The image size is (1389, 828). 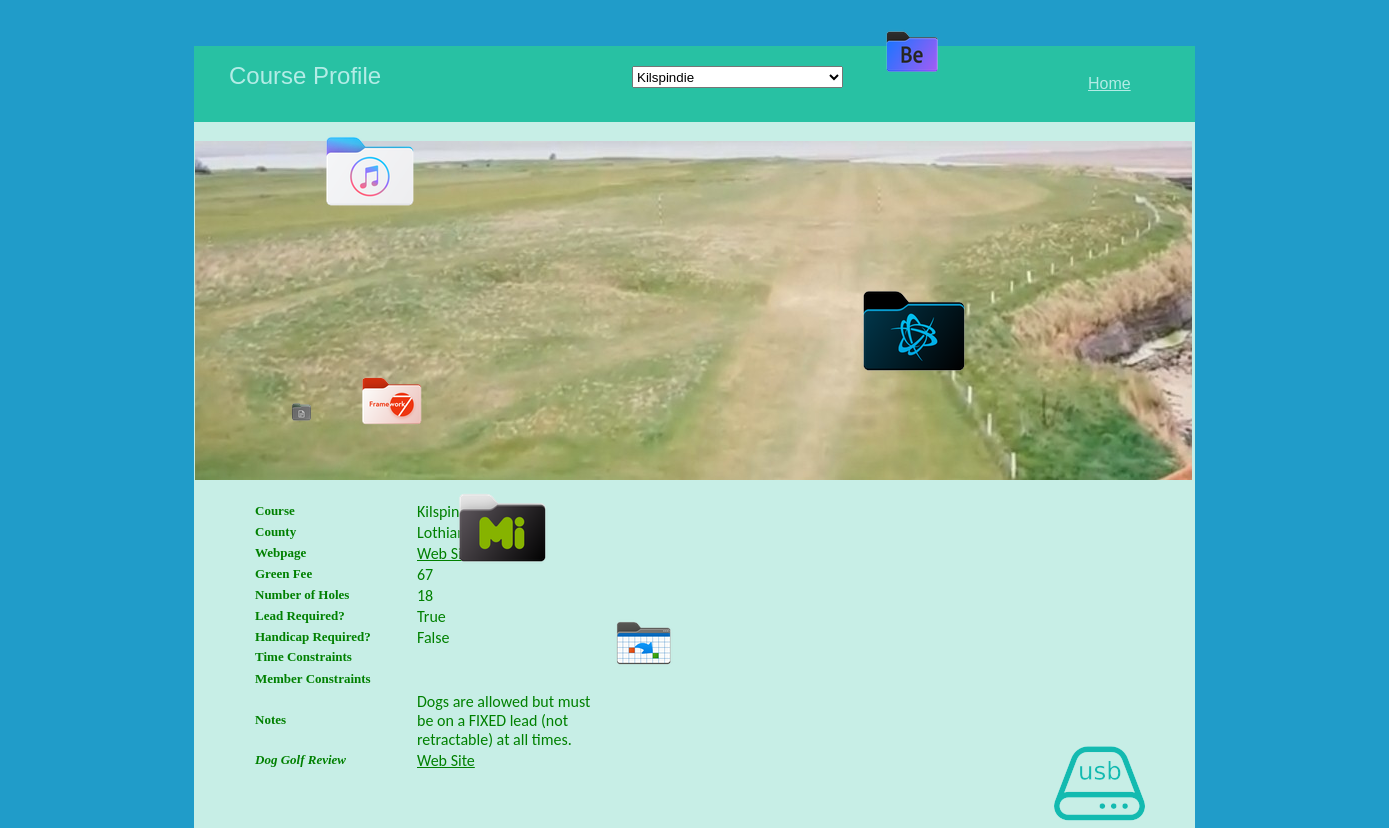 What do you see at coordinates (369, 173) in the screenshot?
I see `open folder containing apple music files` at bounding box center [369, 173].